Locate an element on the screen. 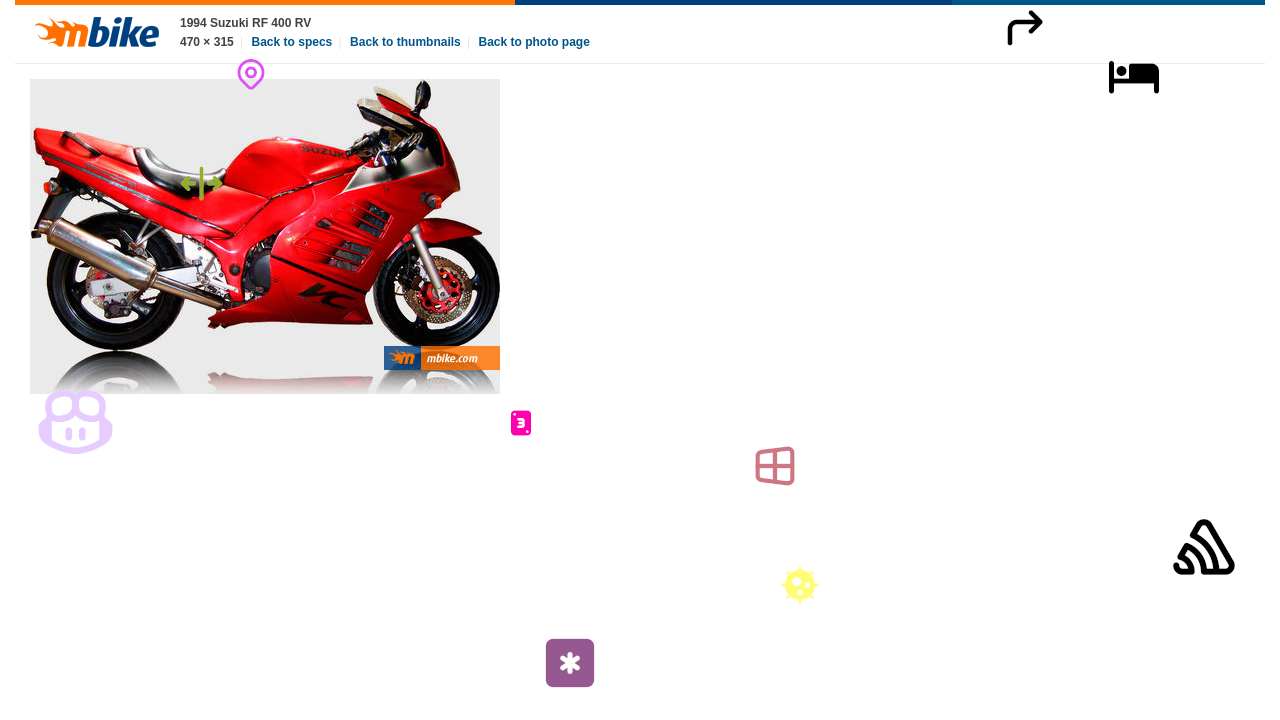 The image size is (1280, 720). indicates virus or malware detected is located at coordinates (800, 585).